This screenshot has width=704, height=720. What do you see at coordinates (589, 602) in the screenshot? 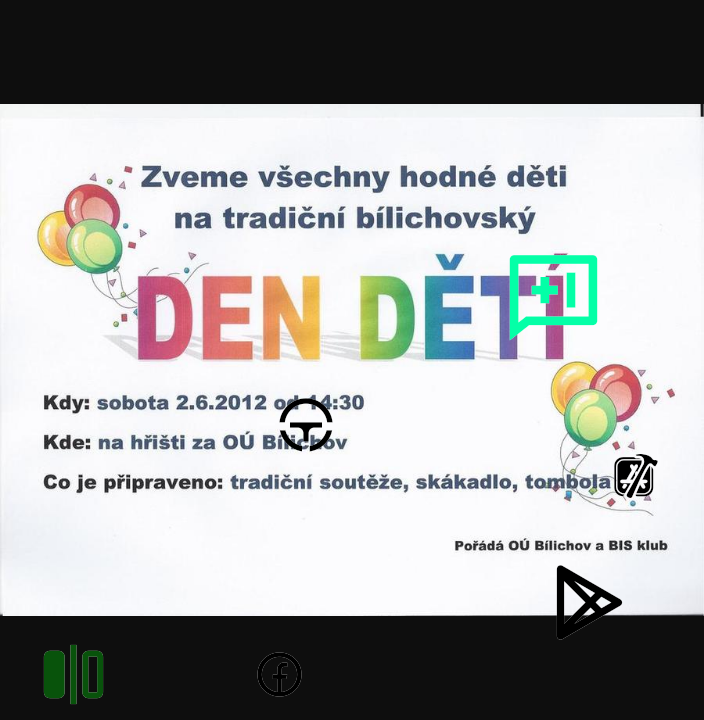
I see `open google play store` at bounding box center [589, 602].